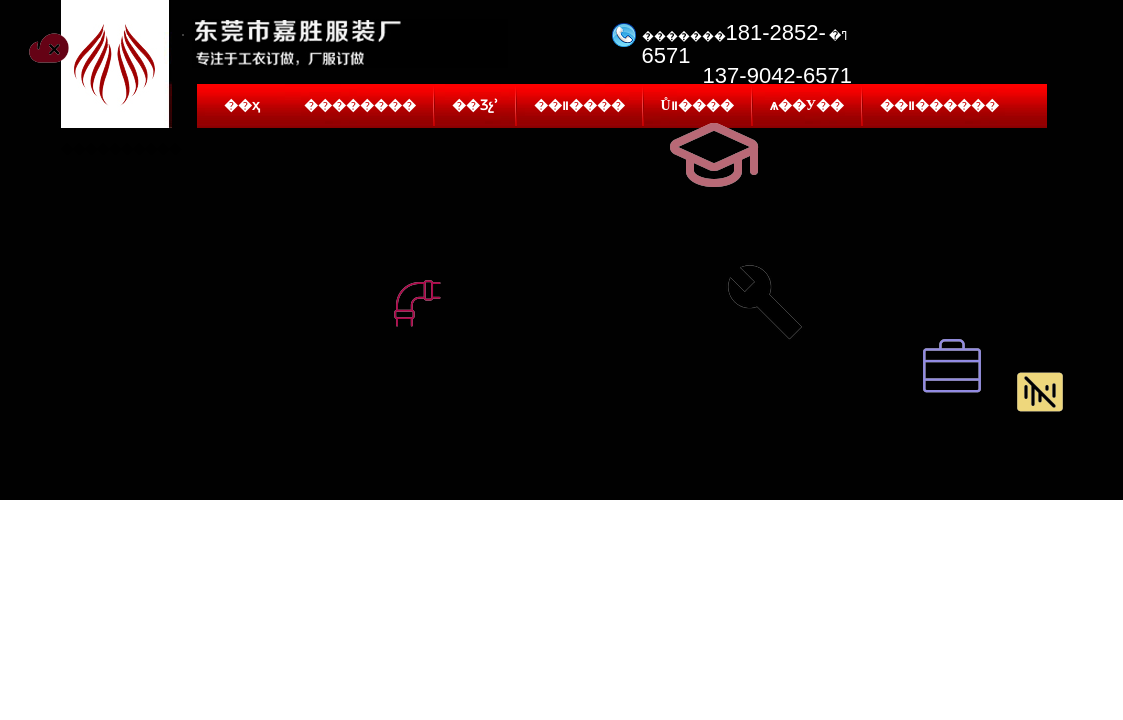 Image resolution: width=1123 pixels, height=720 pixels. I want to click on plumbing or pipeline connection indicator, so click(415, 301).